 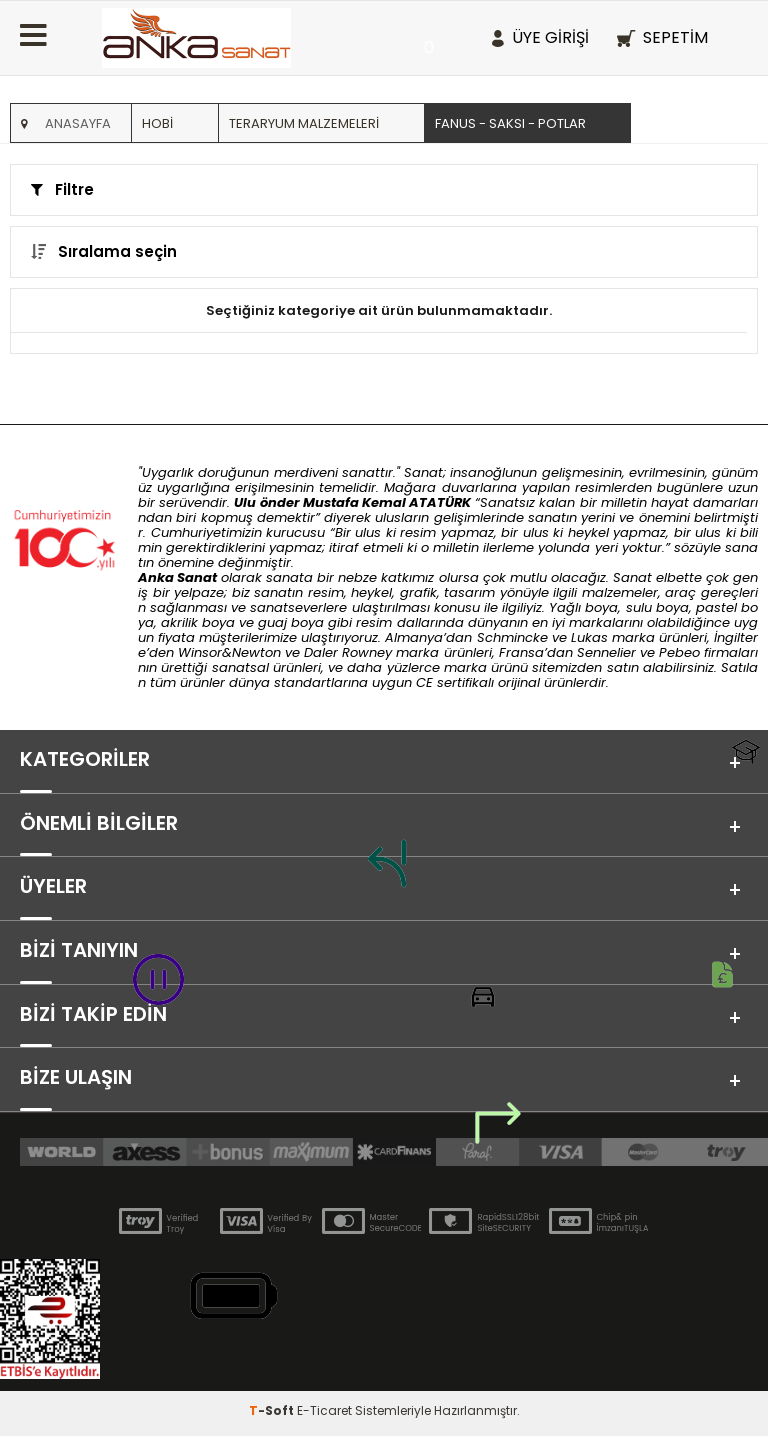 I want to click on pause media playback, so click(x=158, y=979).